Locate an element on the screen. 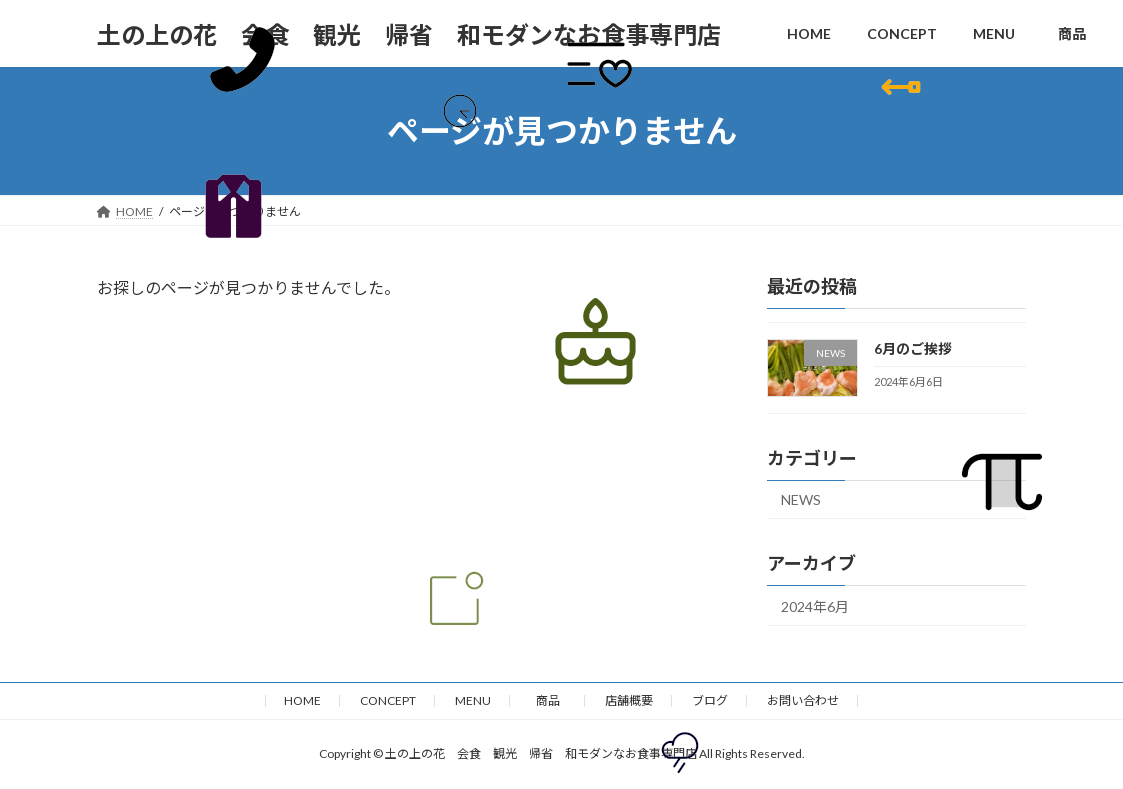  make a phone call is located at coordinates (242, 59).